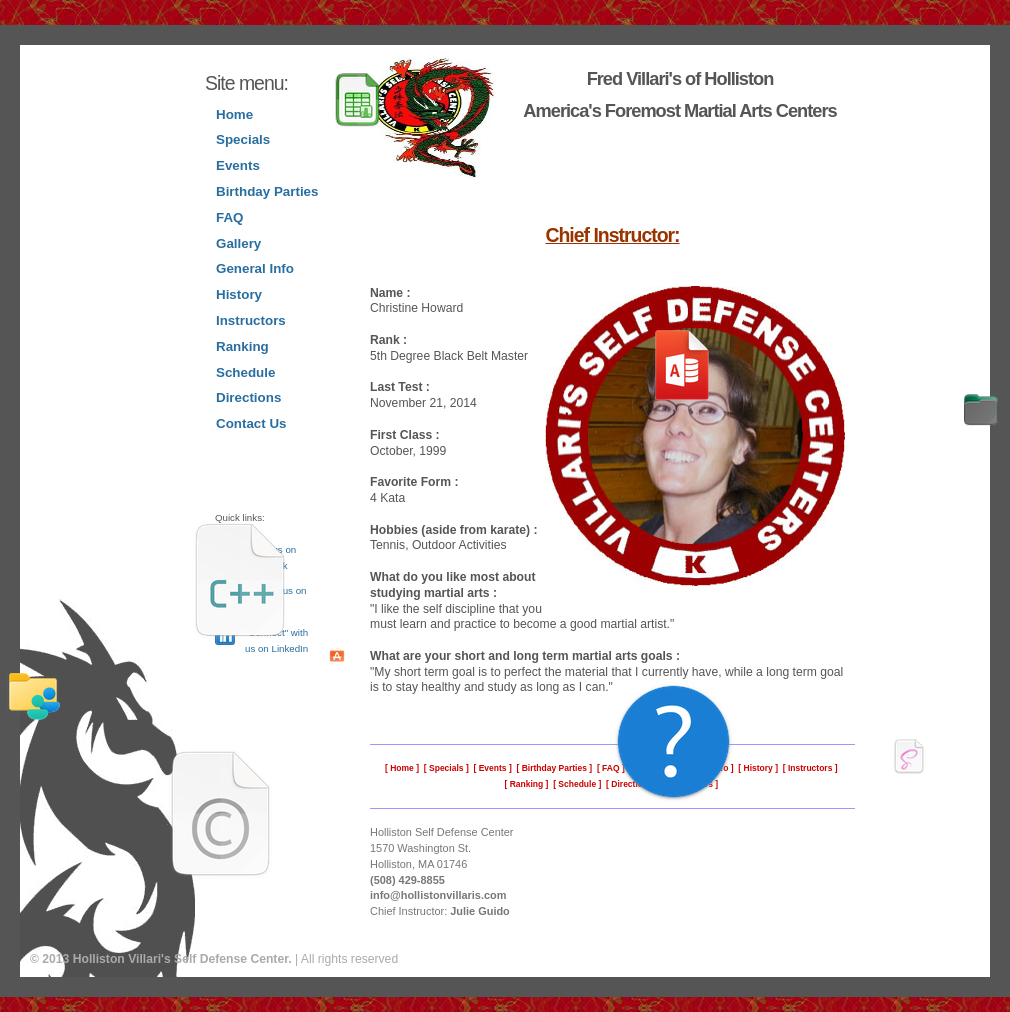  What do you see at coordinates (220, 813) in the screenshot?
I see `indicates a file with copyright protection` at bounding box center [220, 813].